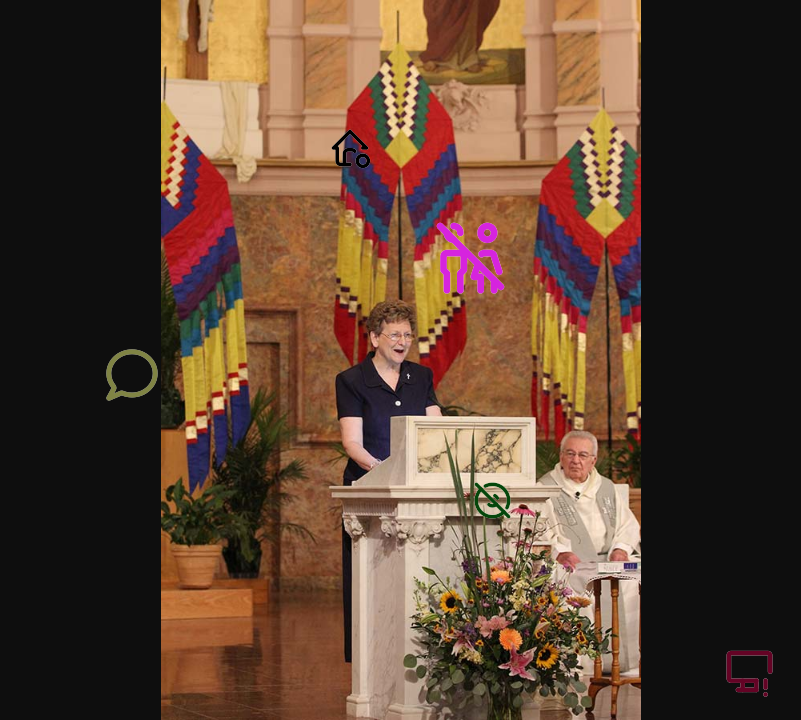 Image resolution: width=801 pixels, height=720 pixels. I want to click on disable friends or social features, so click(470, 256).